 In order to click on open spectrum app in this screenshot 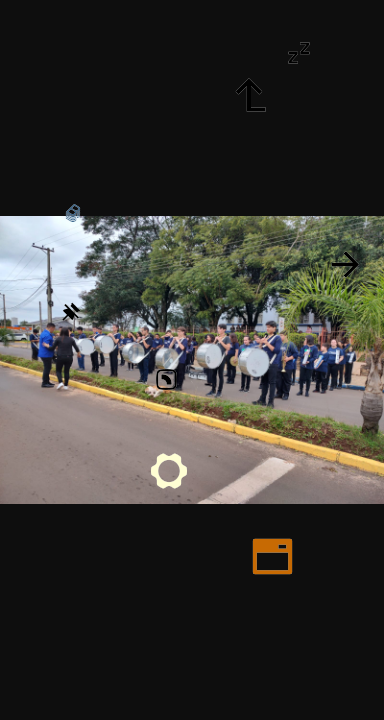, I will do `click(166, 379)`.